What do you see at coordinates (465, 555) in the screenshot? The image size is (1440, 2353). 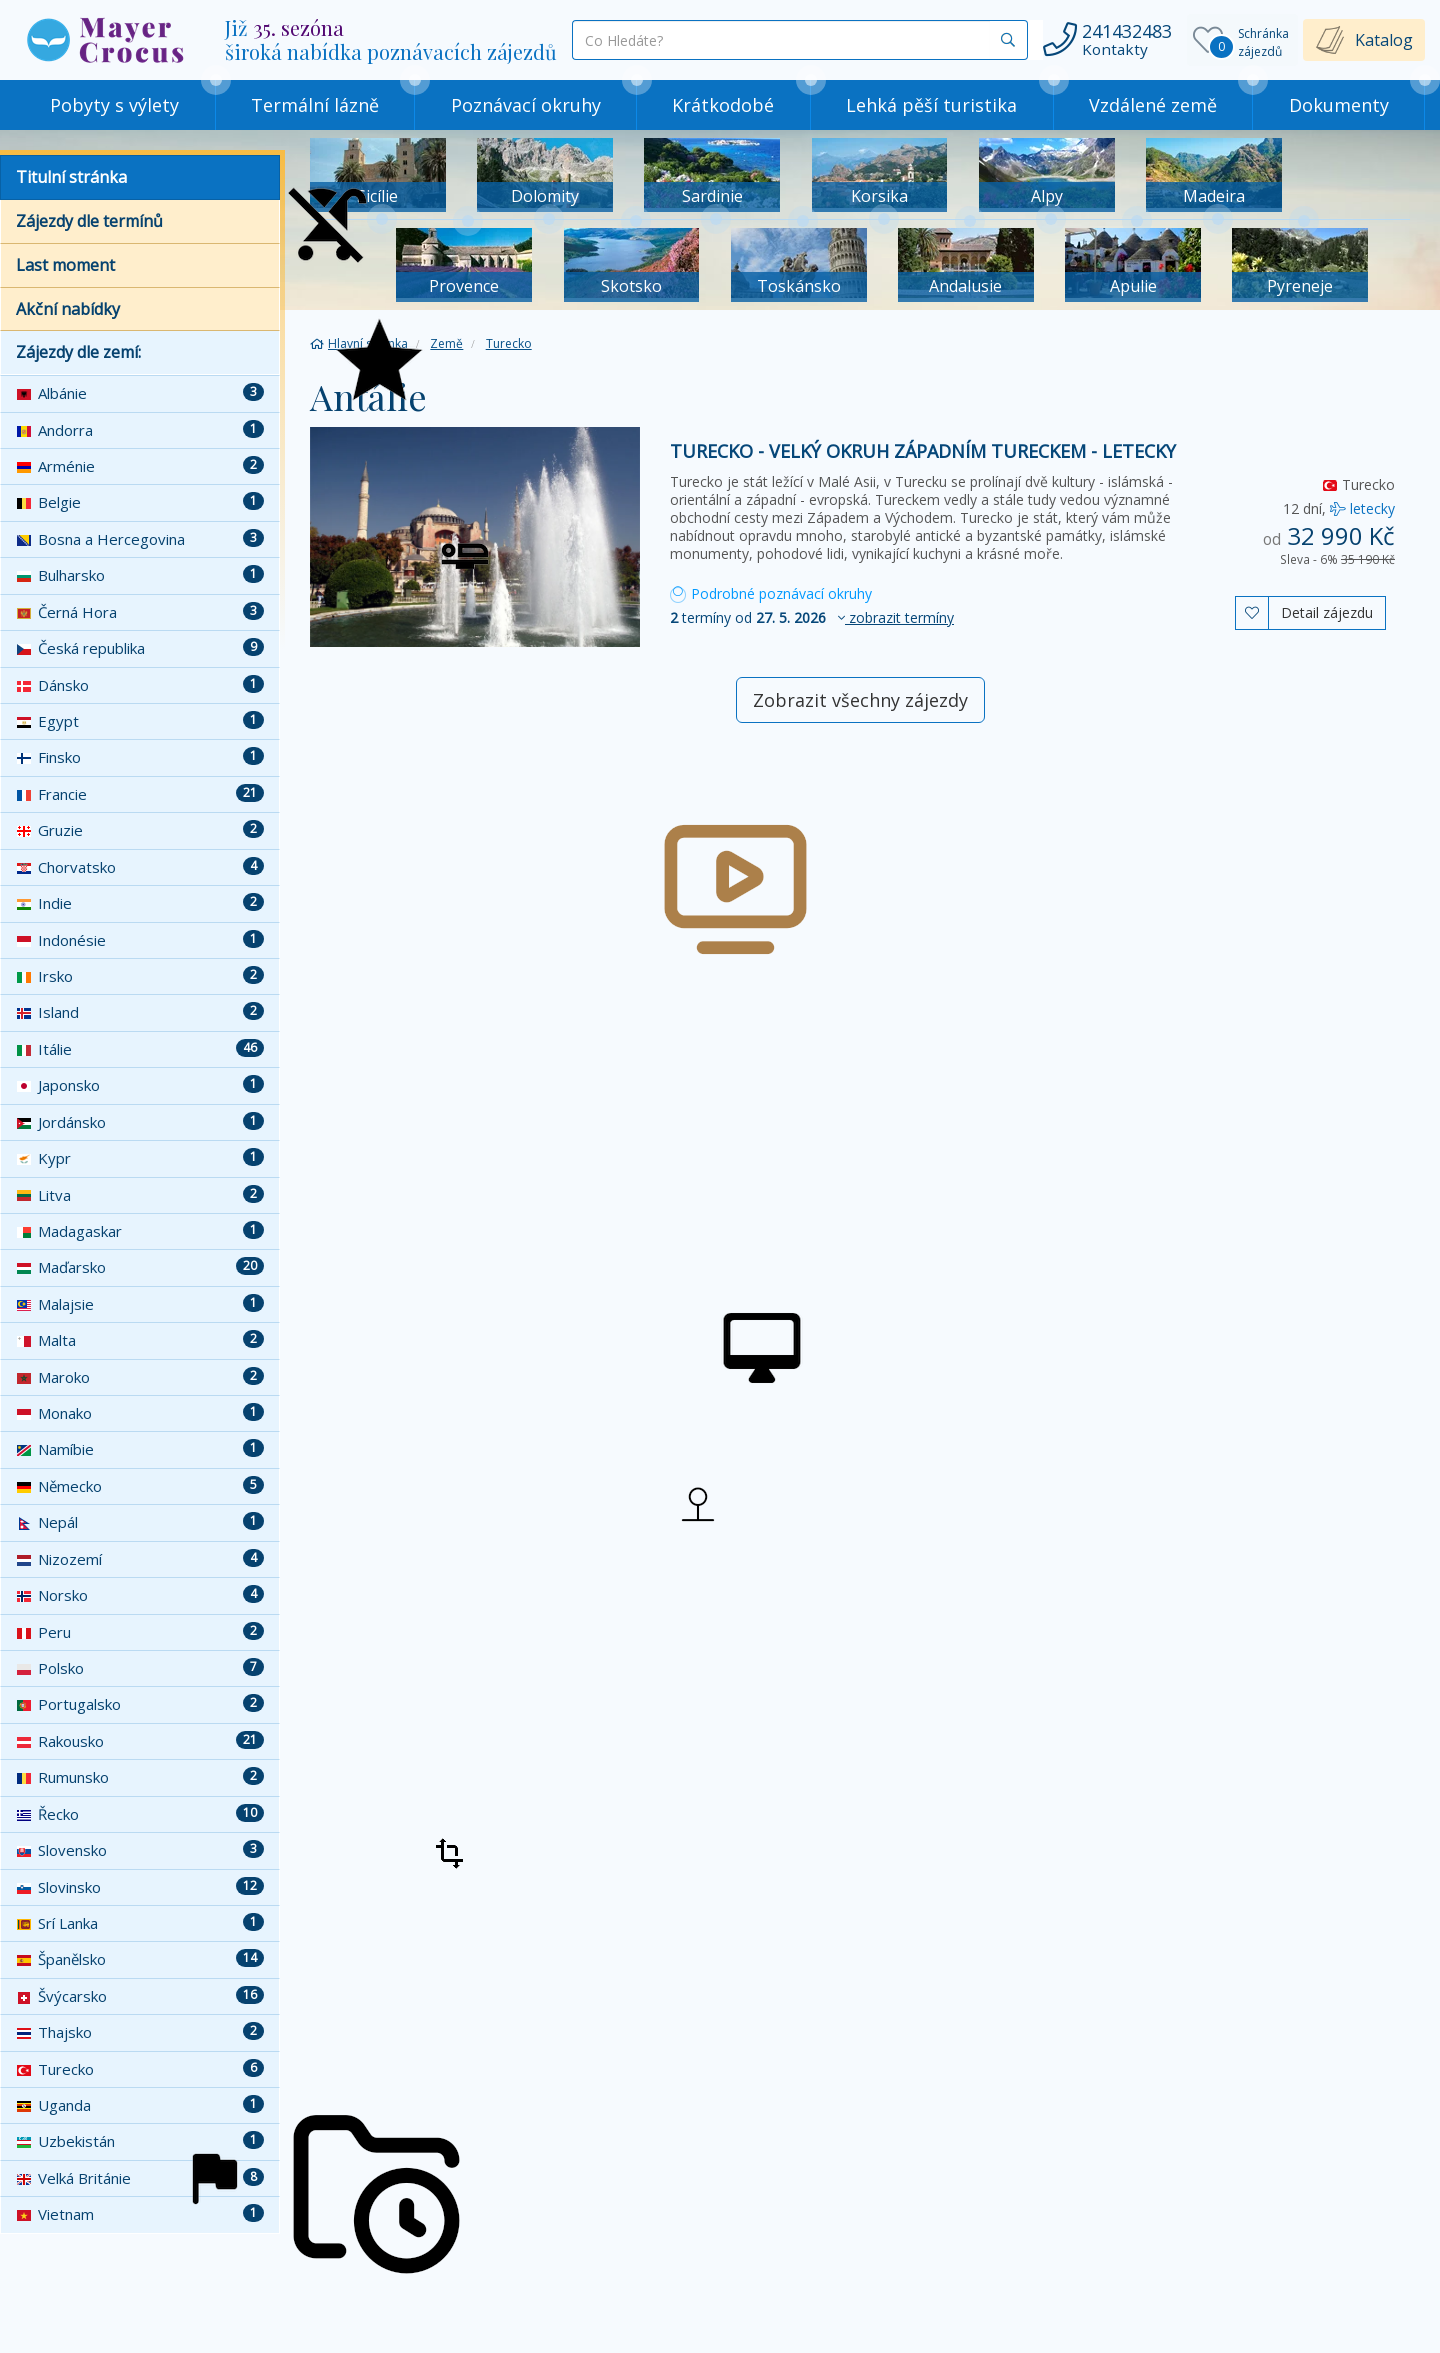 I see `select flat bed seat option` at bounding box center [465, 555].